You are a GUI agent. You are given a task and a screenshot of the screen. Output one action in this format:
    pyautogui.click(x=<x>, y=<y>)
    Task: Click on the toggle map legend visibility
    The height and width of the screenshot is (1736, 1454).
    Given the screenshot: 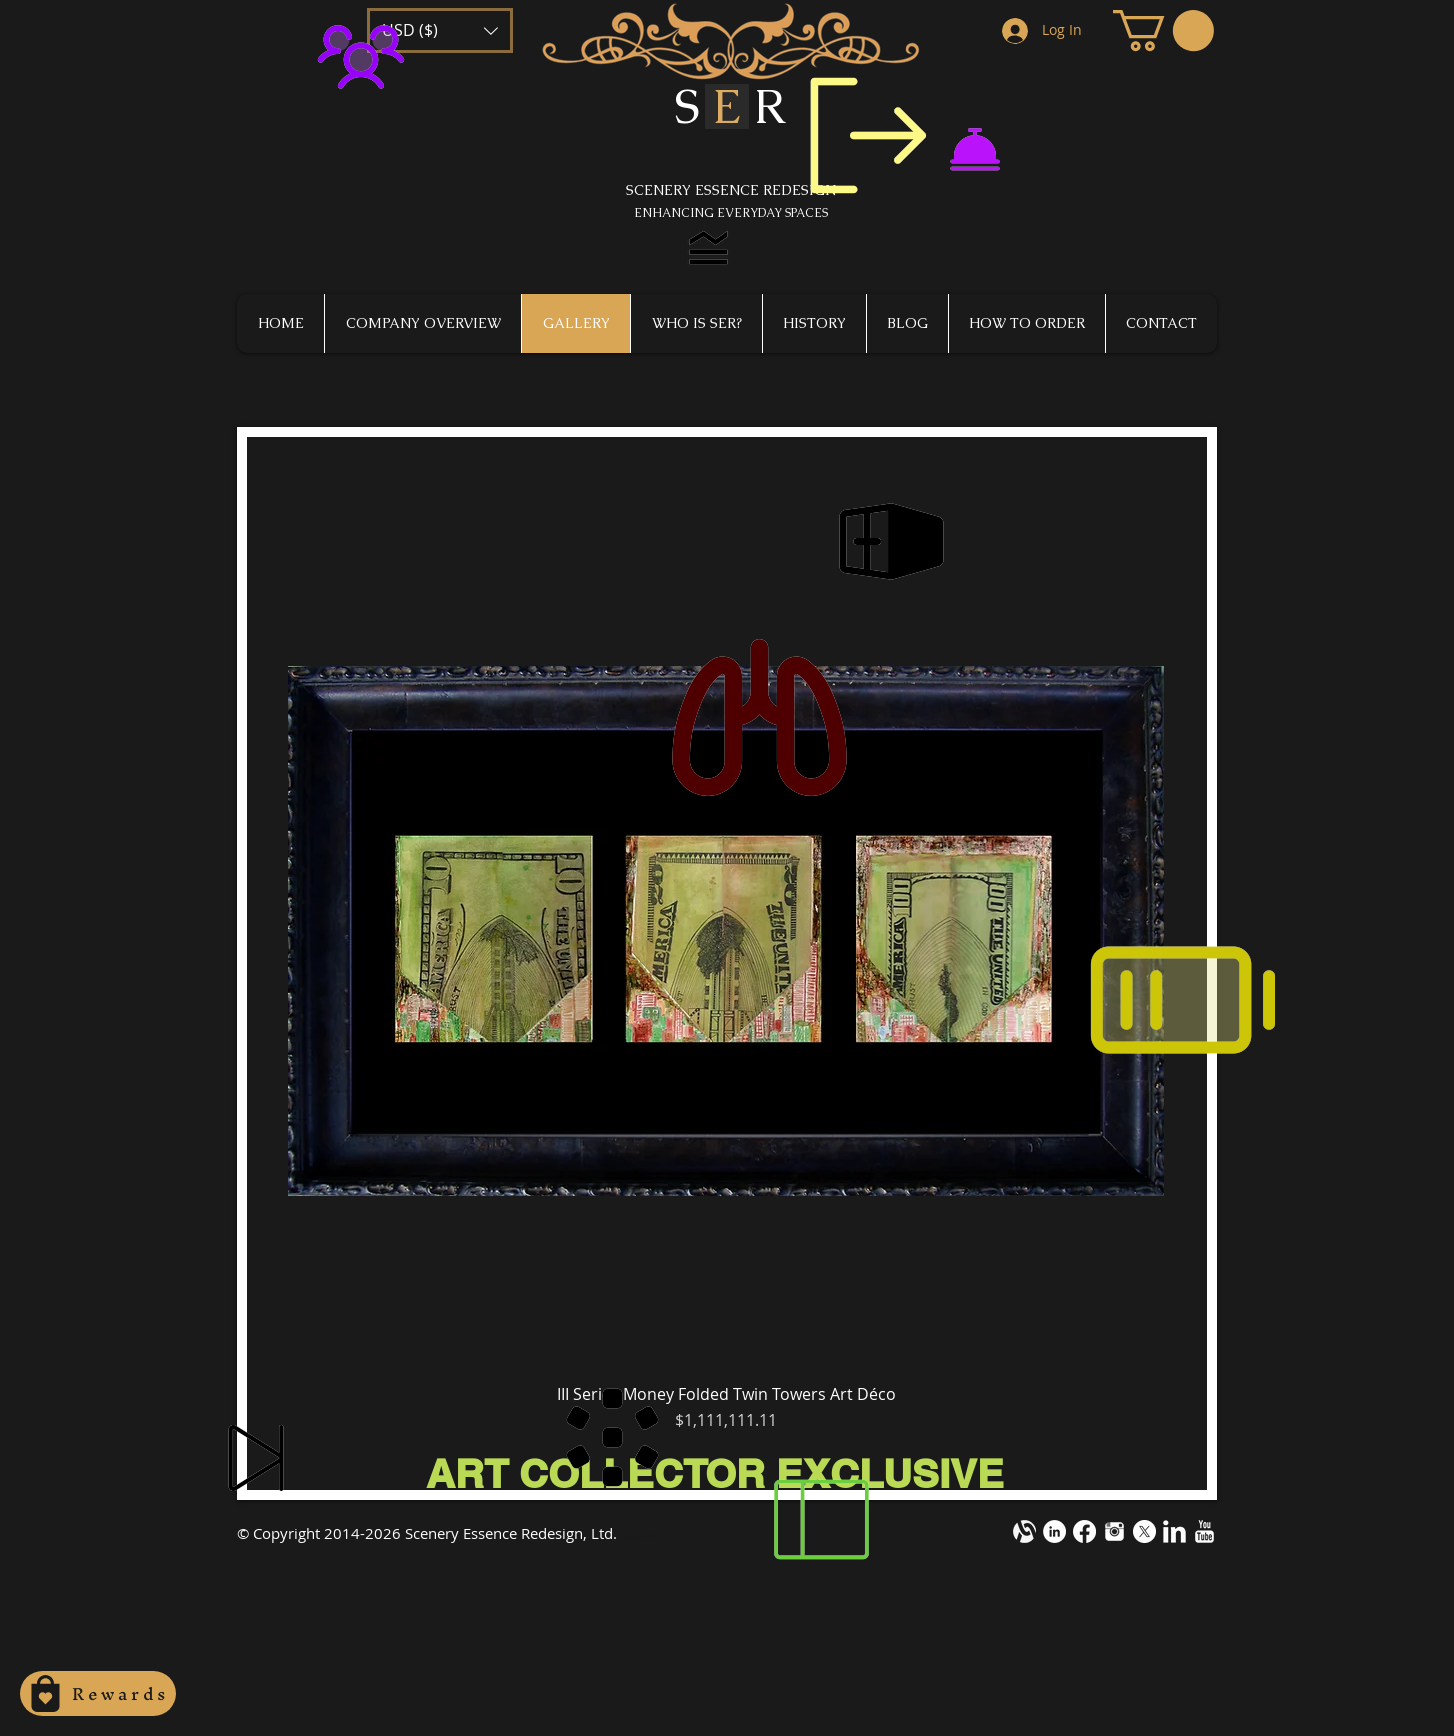 What is the action you would take?
    pyautogui.click(x=708, y=247)
    